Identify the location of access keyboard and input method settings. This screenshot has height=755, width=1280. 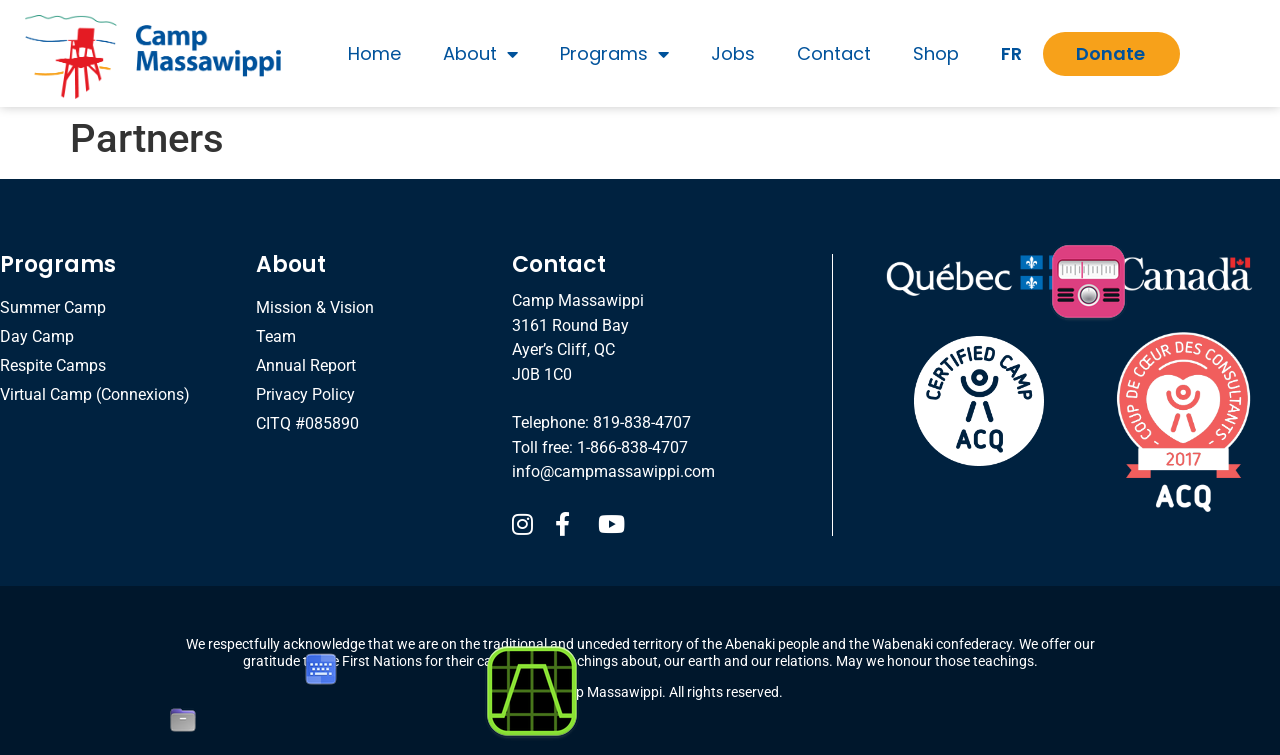
(321, 669).